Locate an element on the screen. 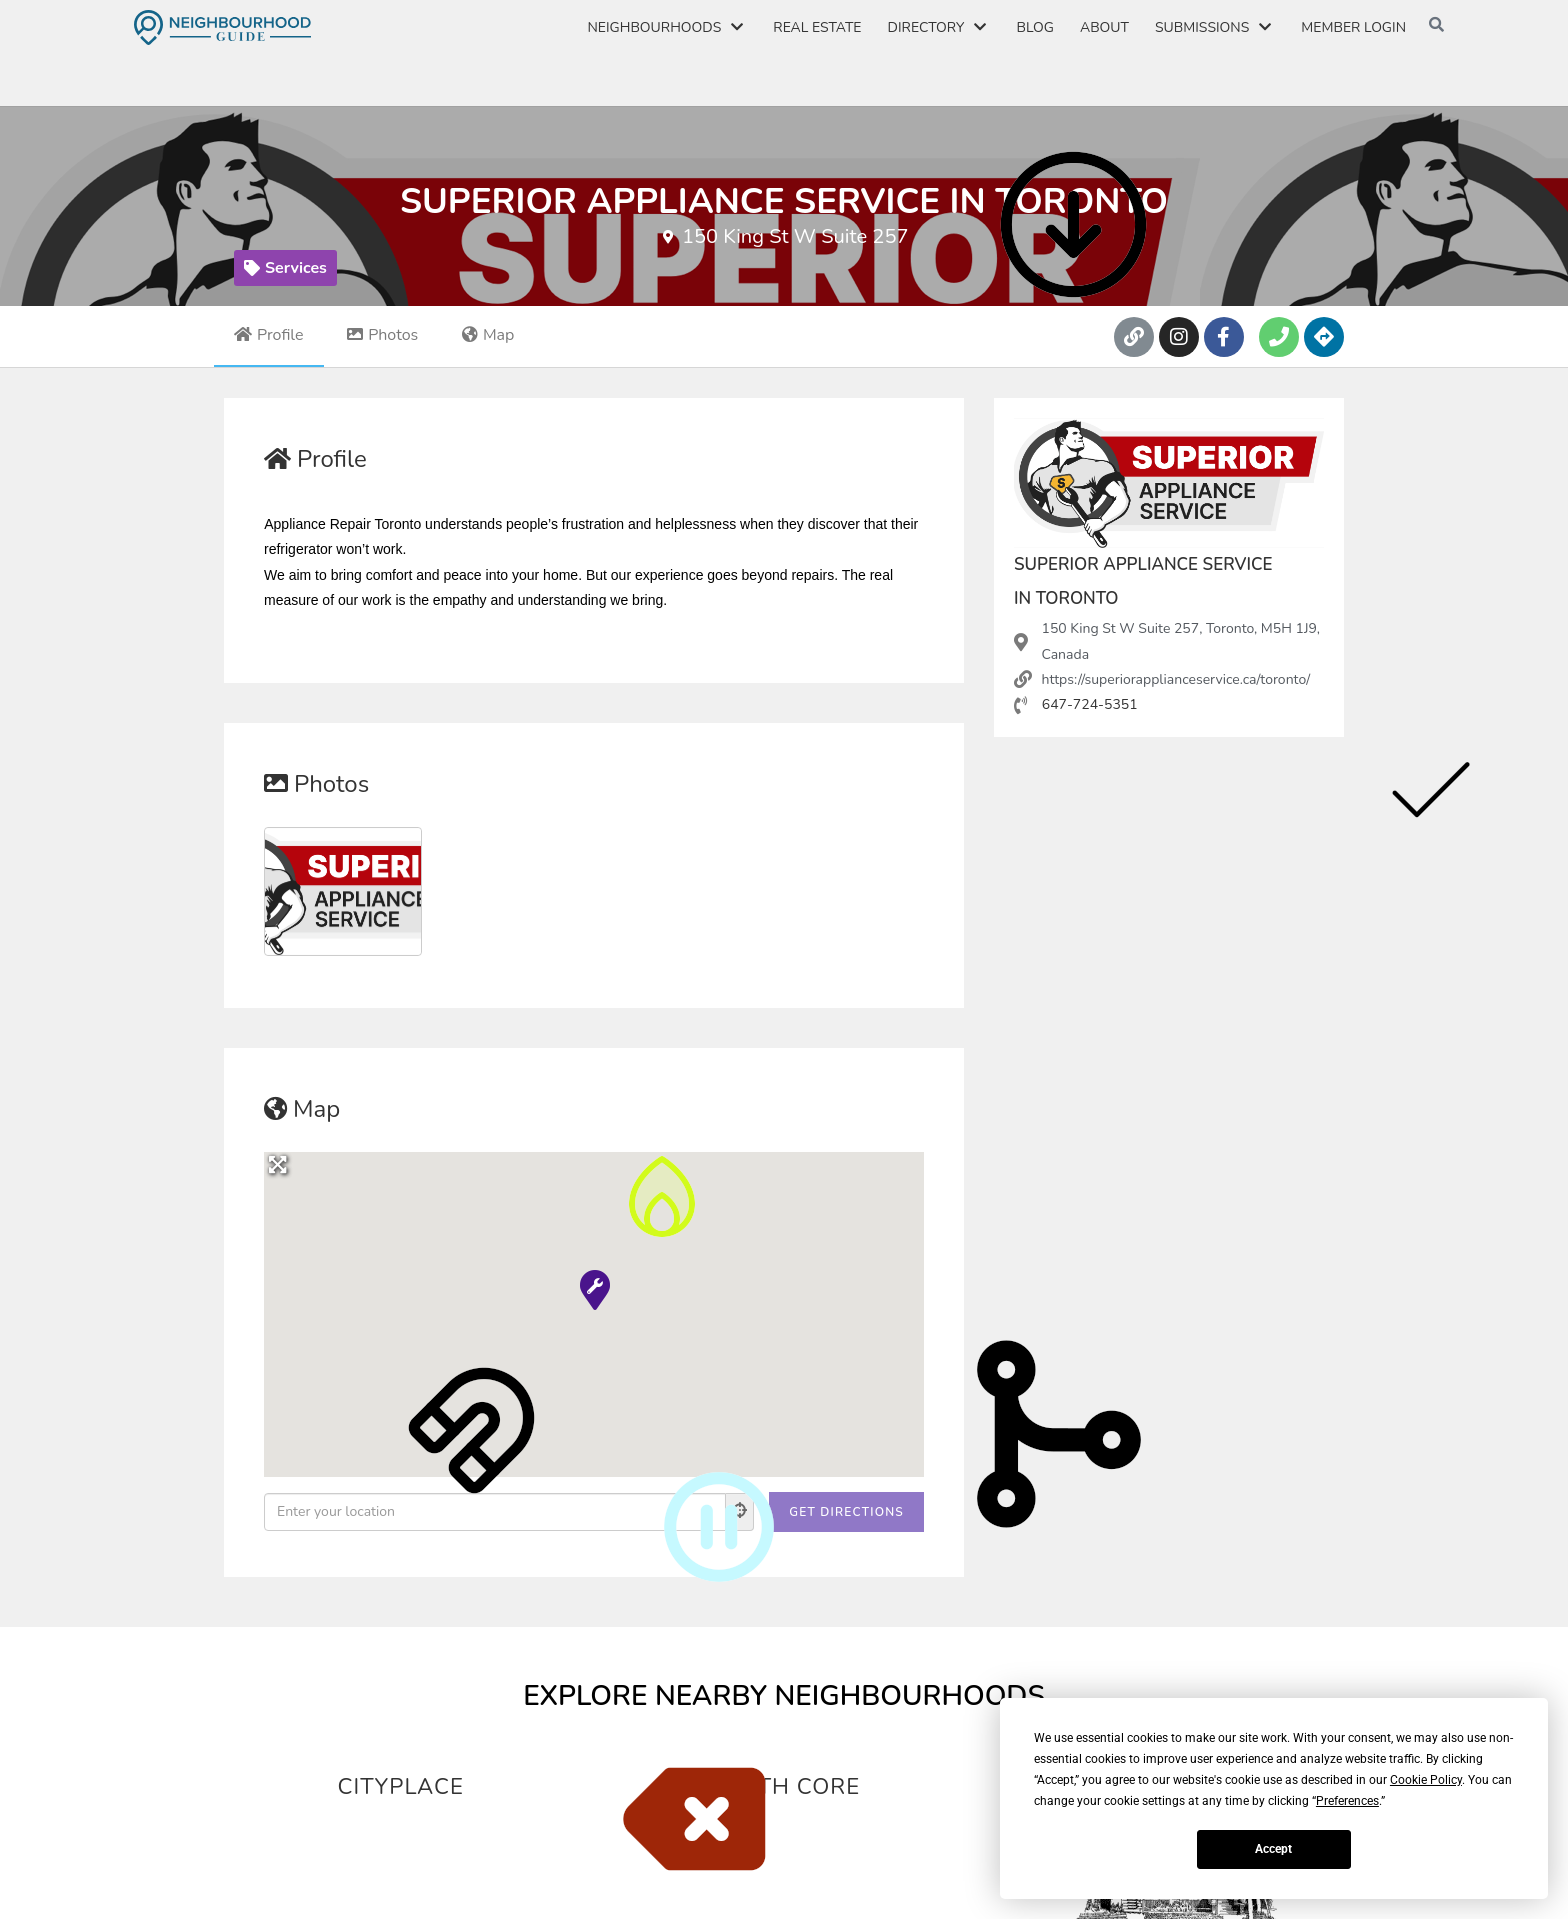  delete the previous character is located at coordinates (692, 1819).